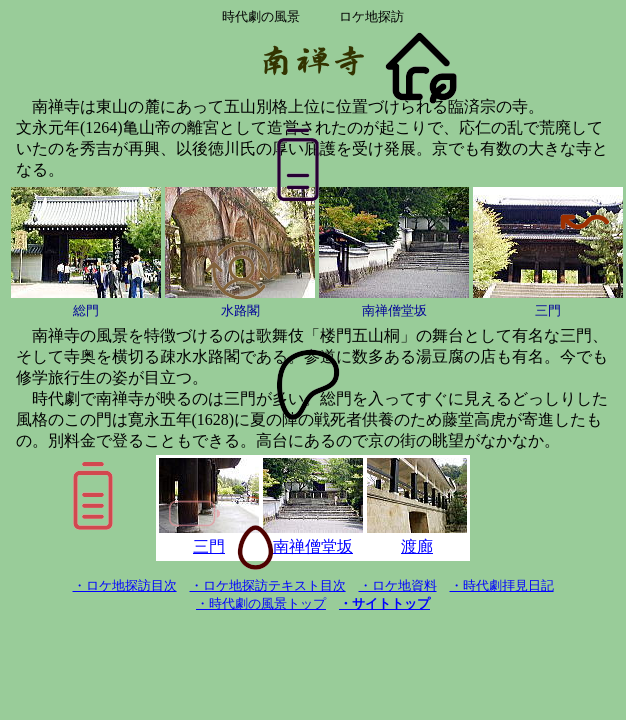  What do you see at coordinates (241, 270) in the screenshot?
I see `switch between user accounts` at bounding box center [241, 270].